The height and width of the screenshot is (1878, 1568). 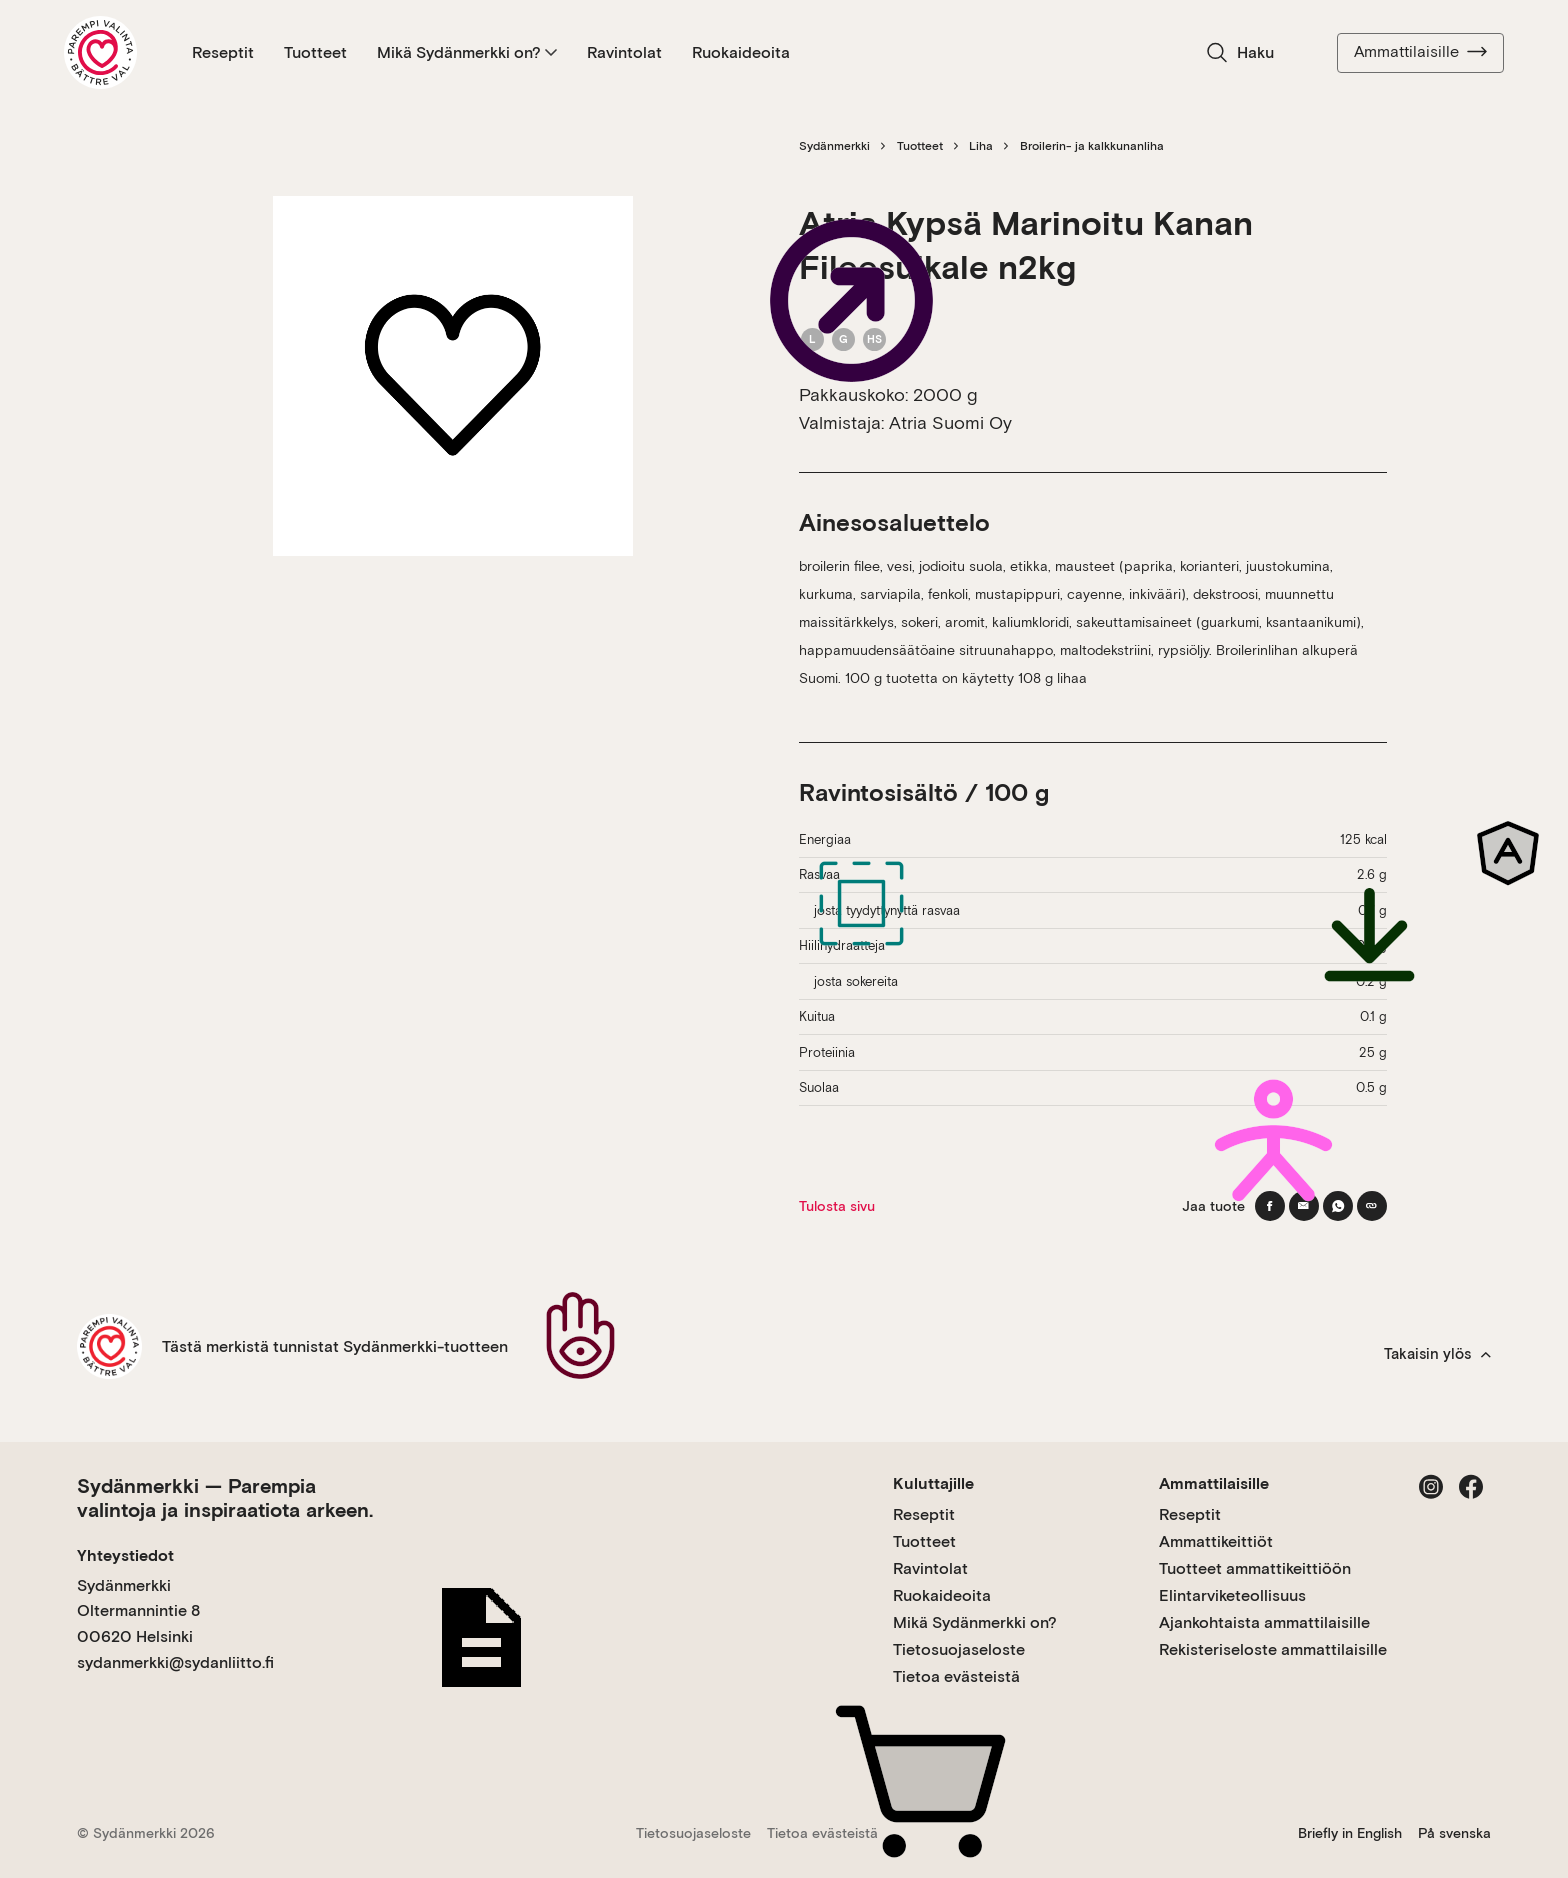 I want to click on view document details, so click(x=481, y=1637).